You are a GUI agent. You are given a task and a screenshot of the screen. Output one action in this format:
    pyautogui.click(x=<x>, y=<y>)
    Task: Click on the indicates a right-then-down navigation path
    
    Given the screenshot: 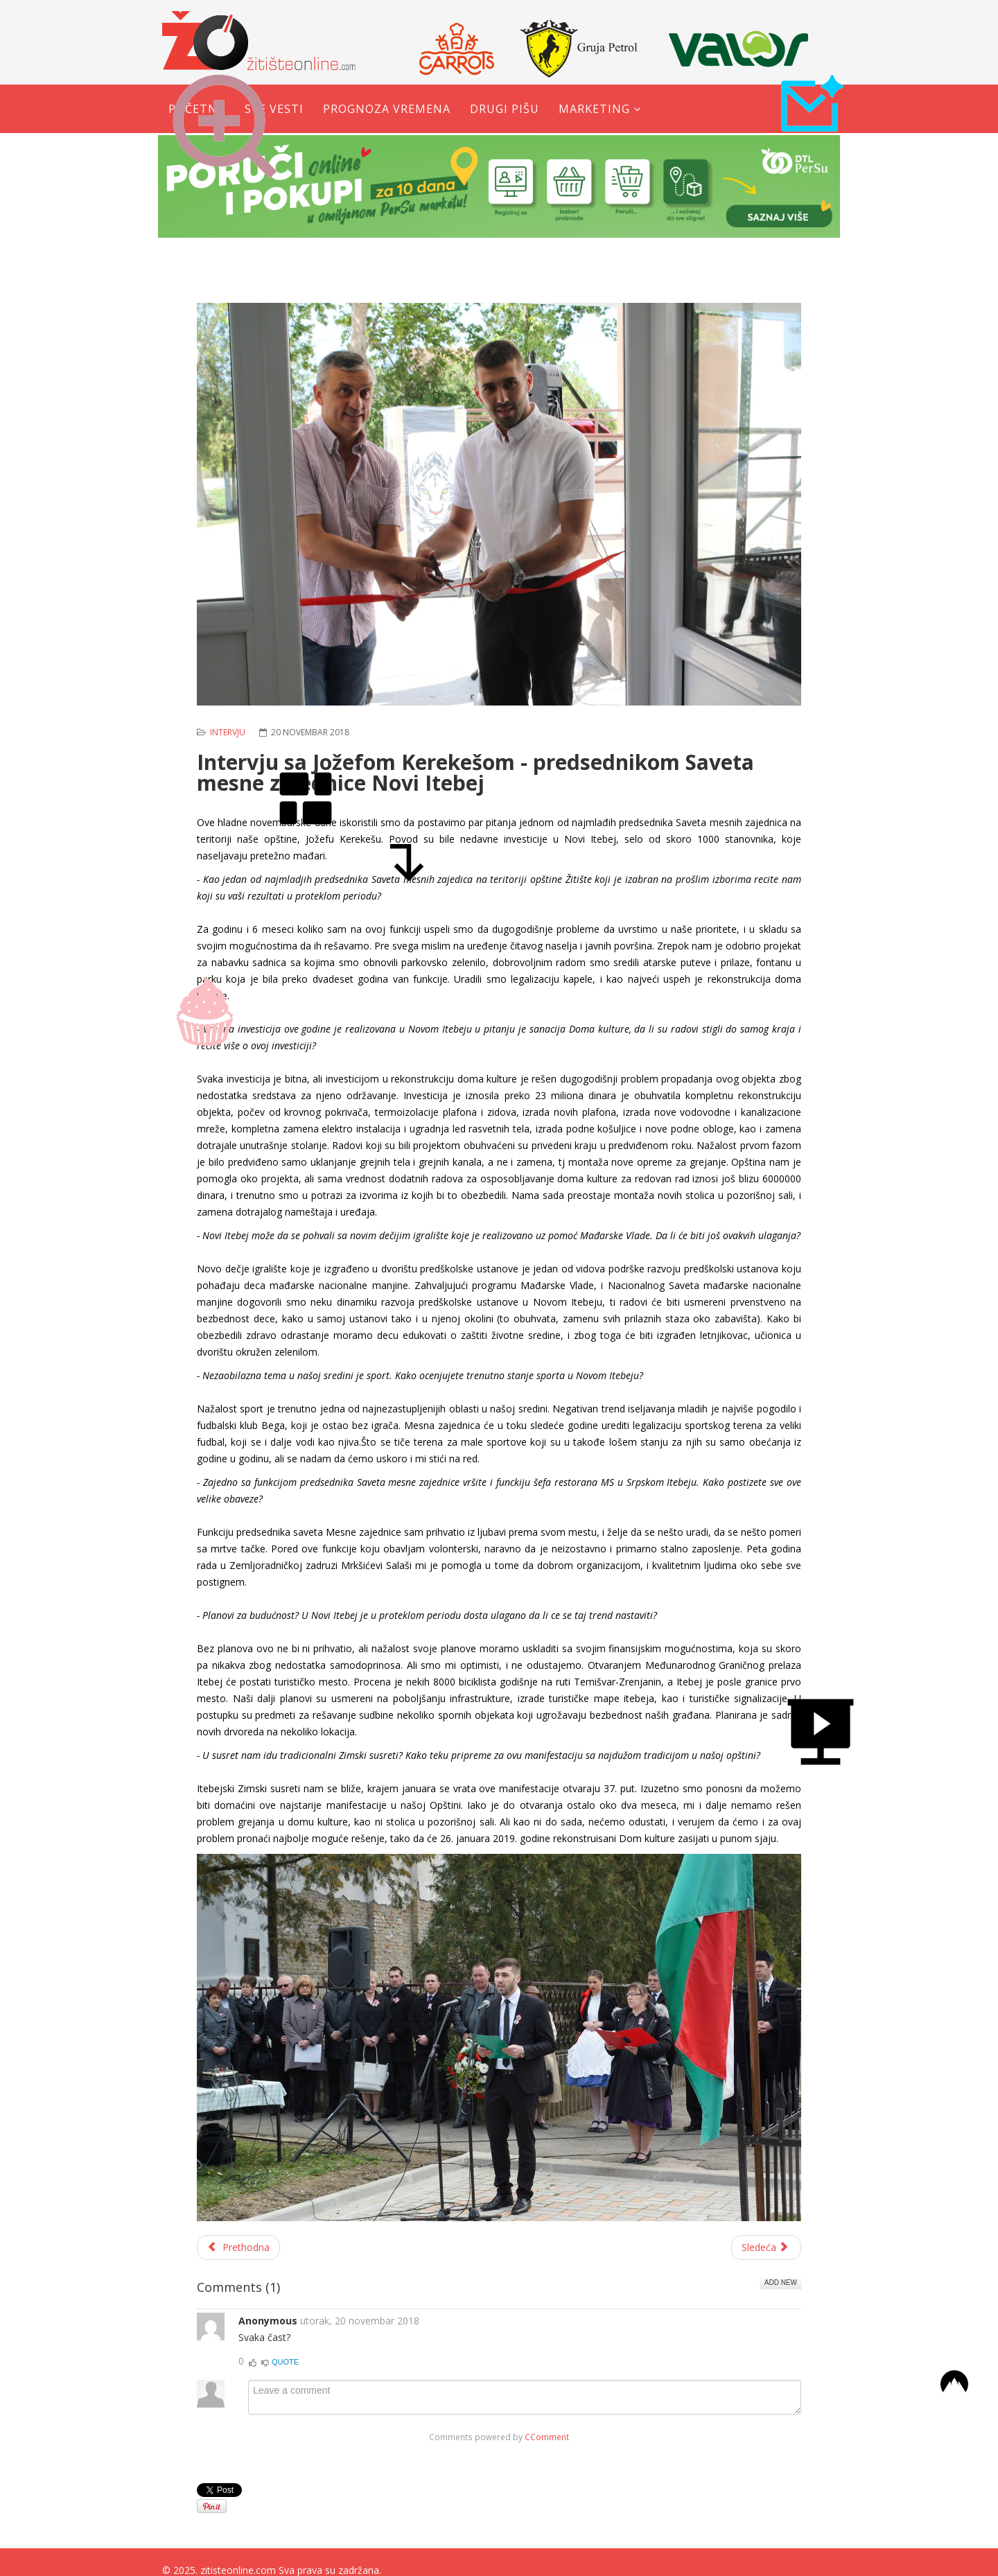 What is the action you would take?
    pyautogui.click(x=406, y=860)
    